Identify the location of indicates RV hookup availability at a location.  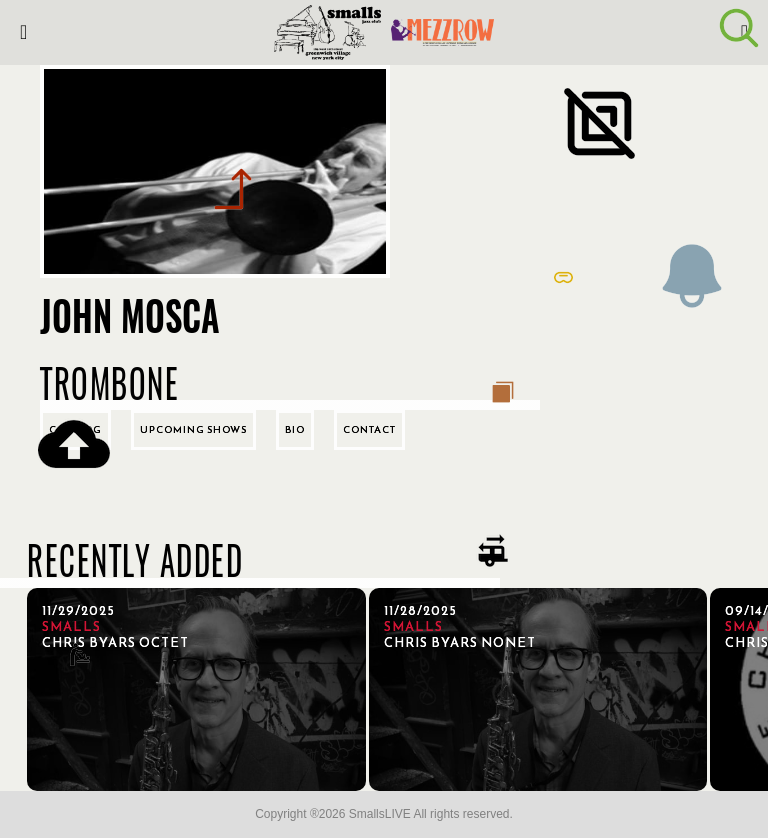
(491, 550).